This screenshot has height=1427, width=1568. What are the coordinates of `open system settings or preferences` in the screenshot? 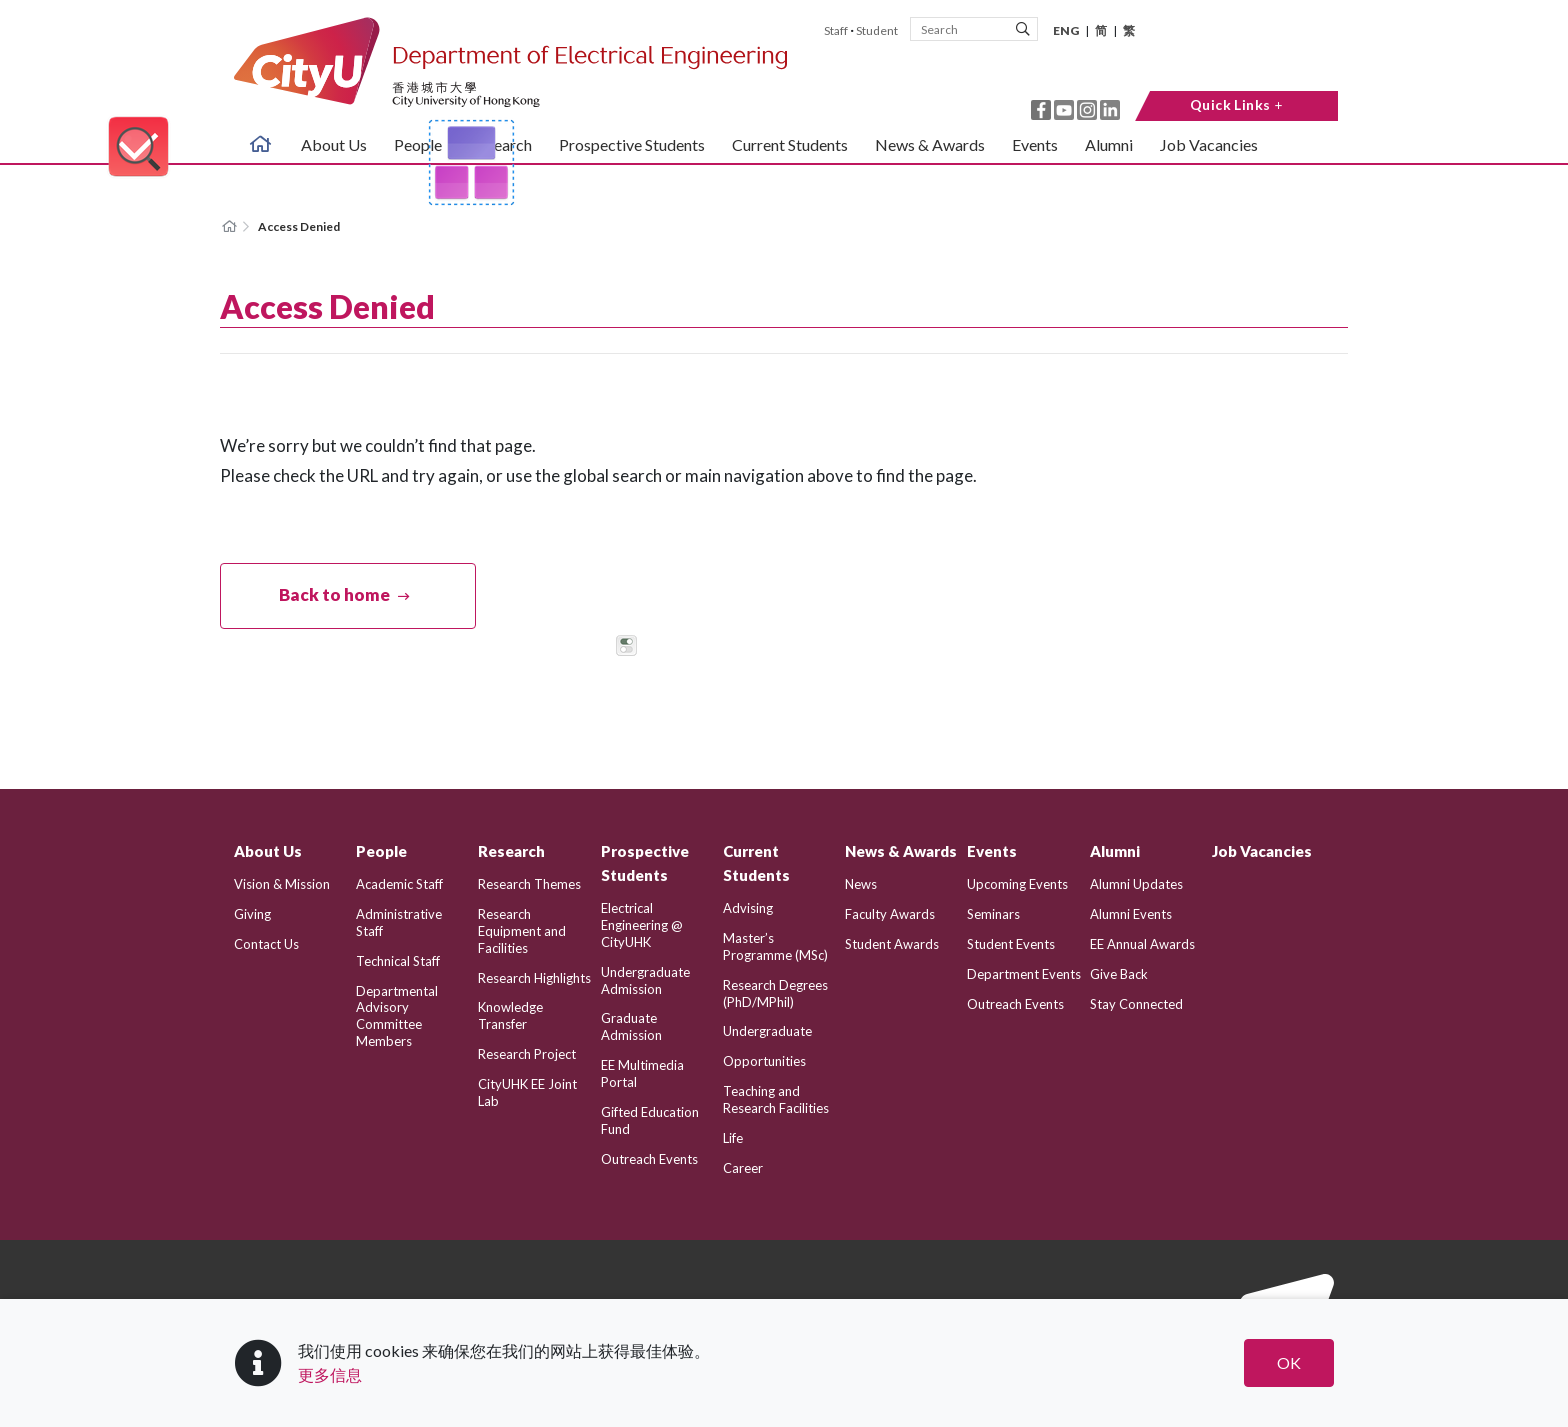 It's located at (626, 645).